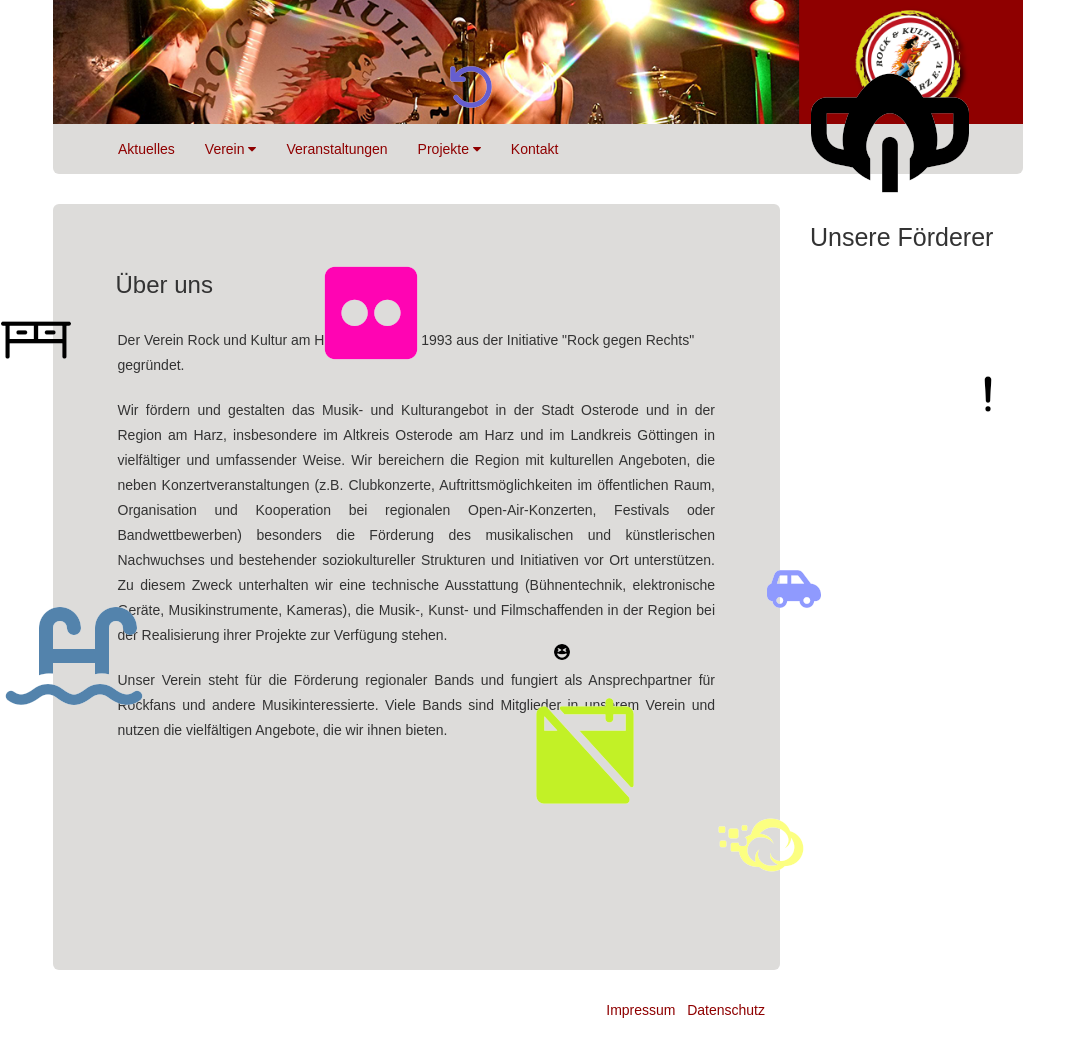 This screenshot has height=1060, width=1075. I want to click on open flickr app, so click(371, 313).